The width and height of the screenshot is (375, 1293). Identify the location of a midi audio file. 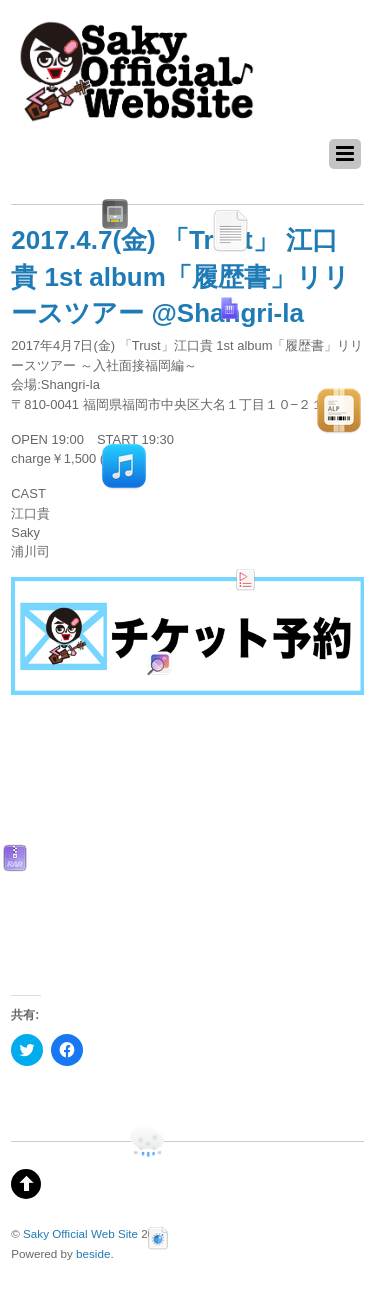
(229, 308).